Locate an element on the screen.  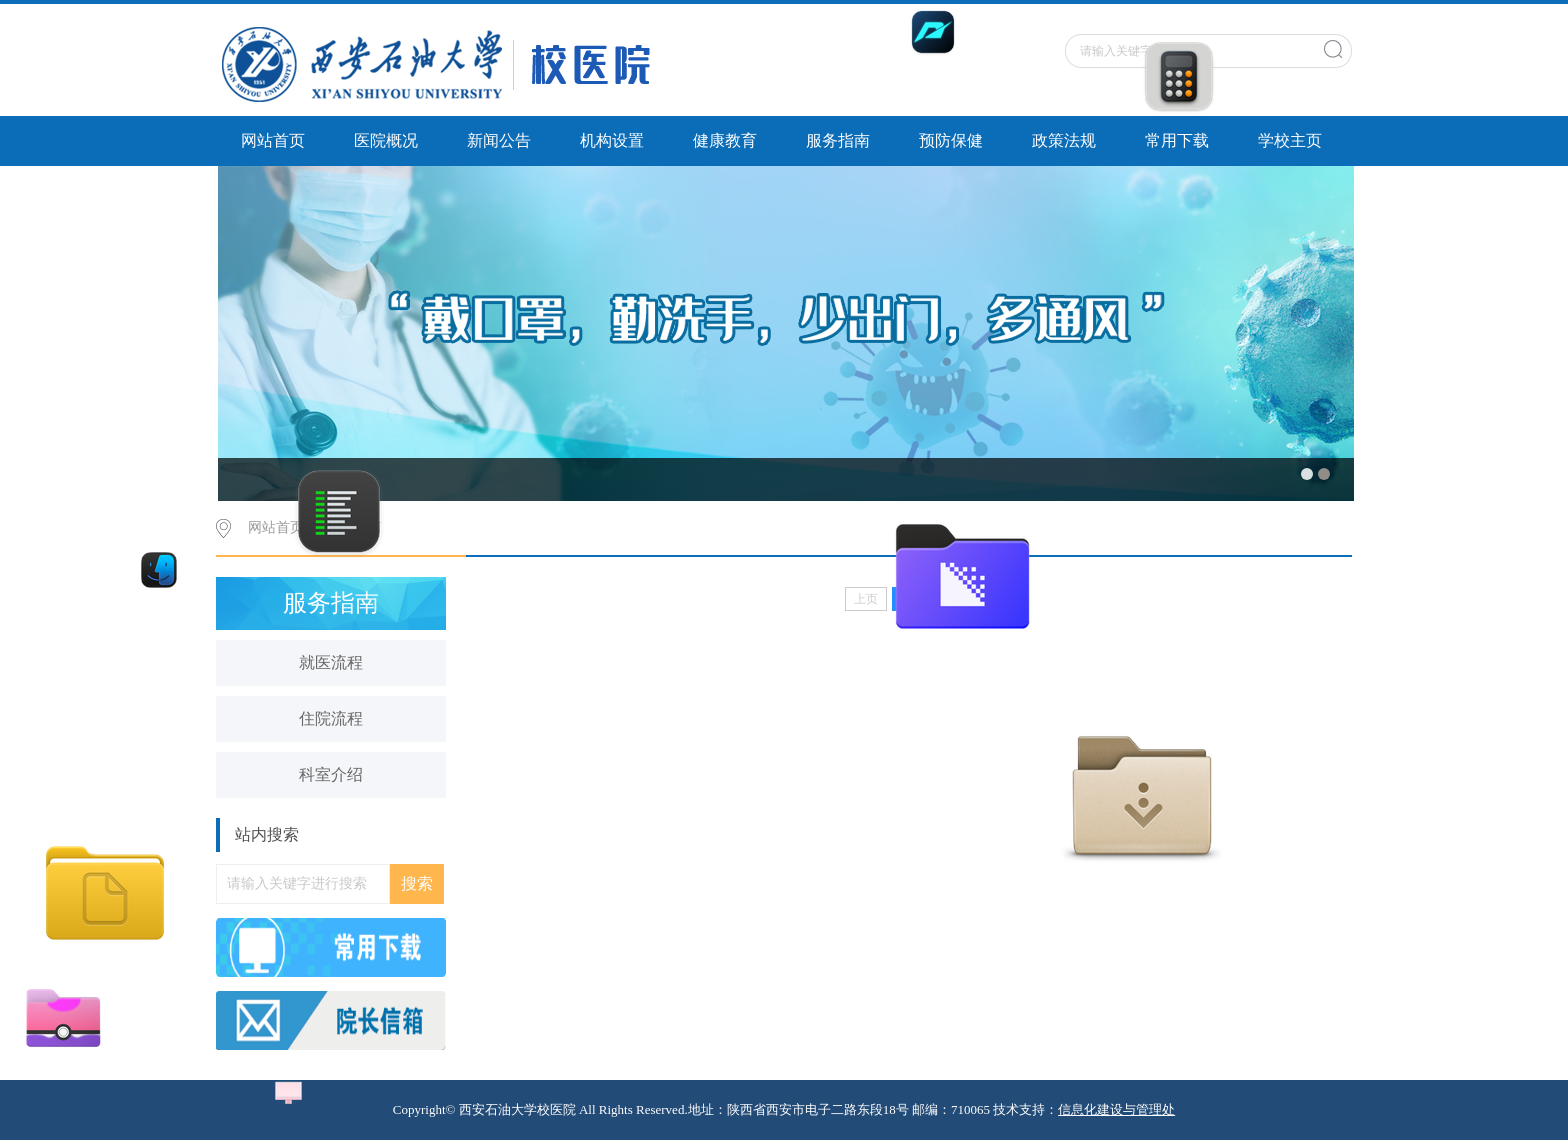
access your downloads folder is located at coordinates (1142, 803).